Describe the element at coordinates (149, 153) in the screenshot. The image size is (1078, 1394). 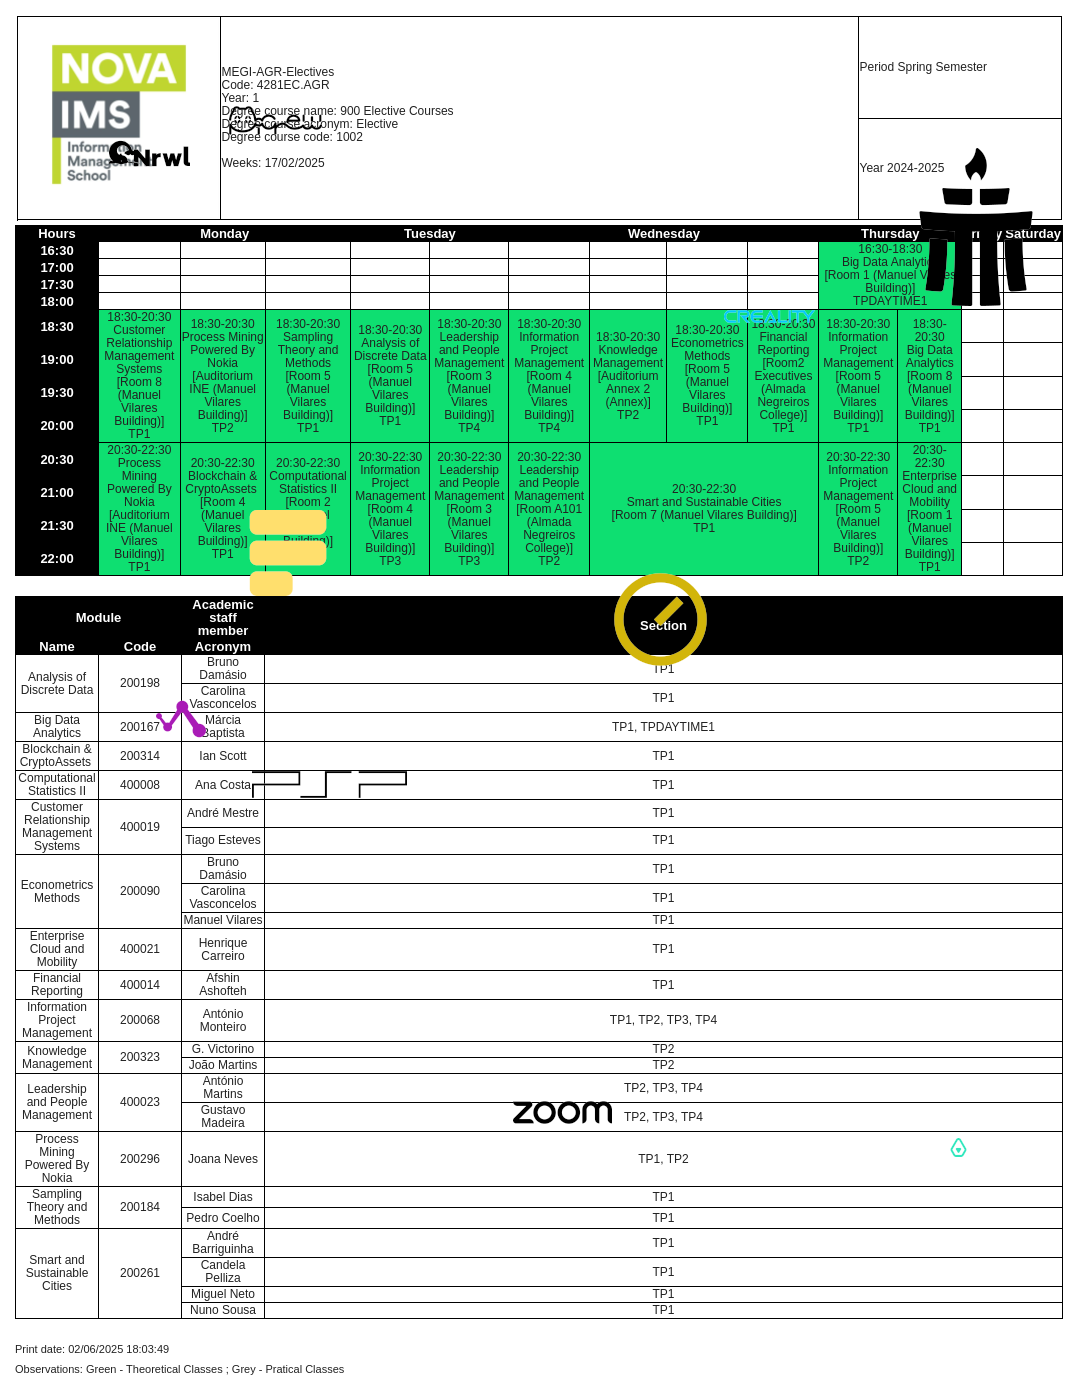
I see `nrwl company logo` at that location.